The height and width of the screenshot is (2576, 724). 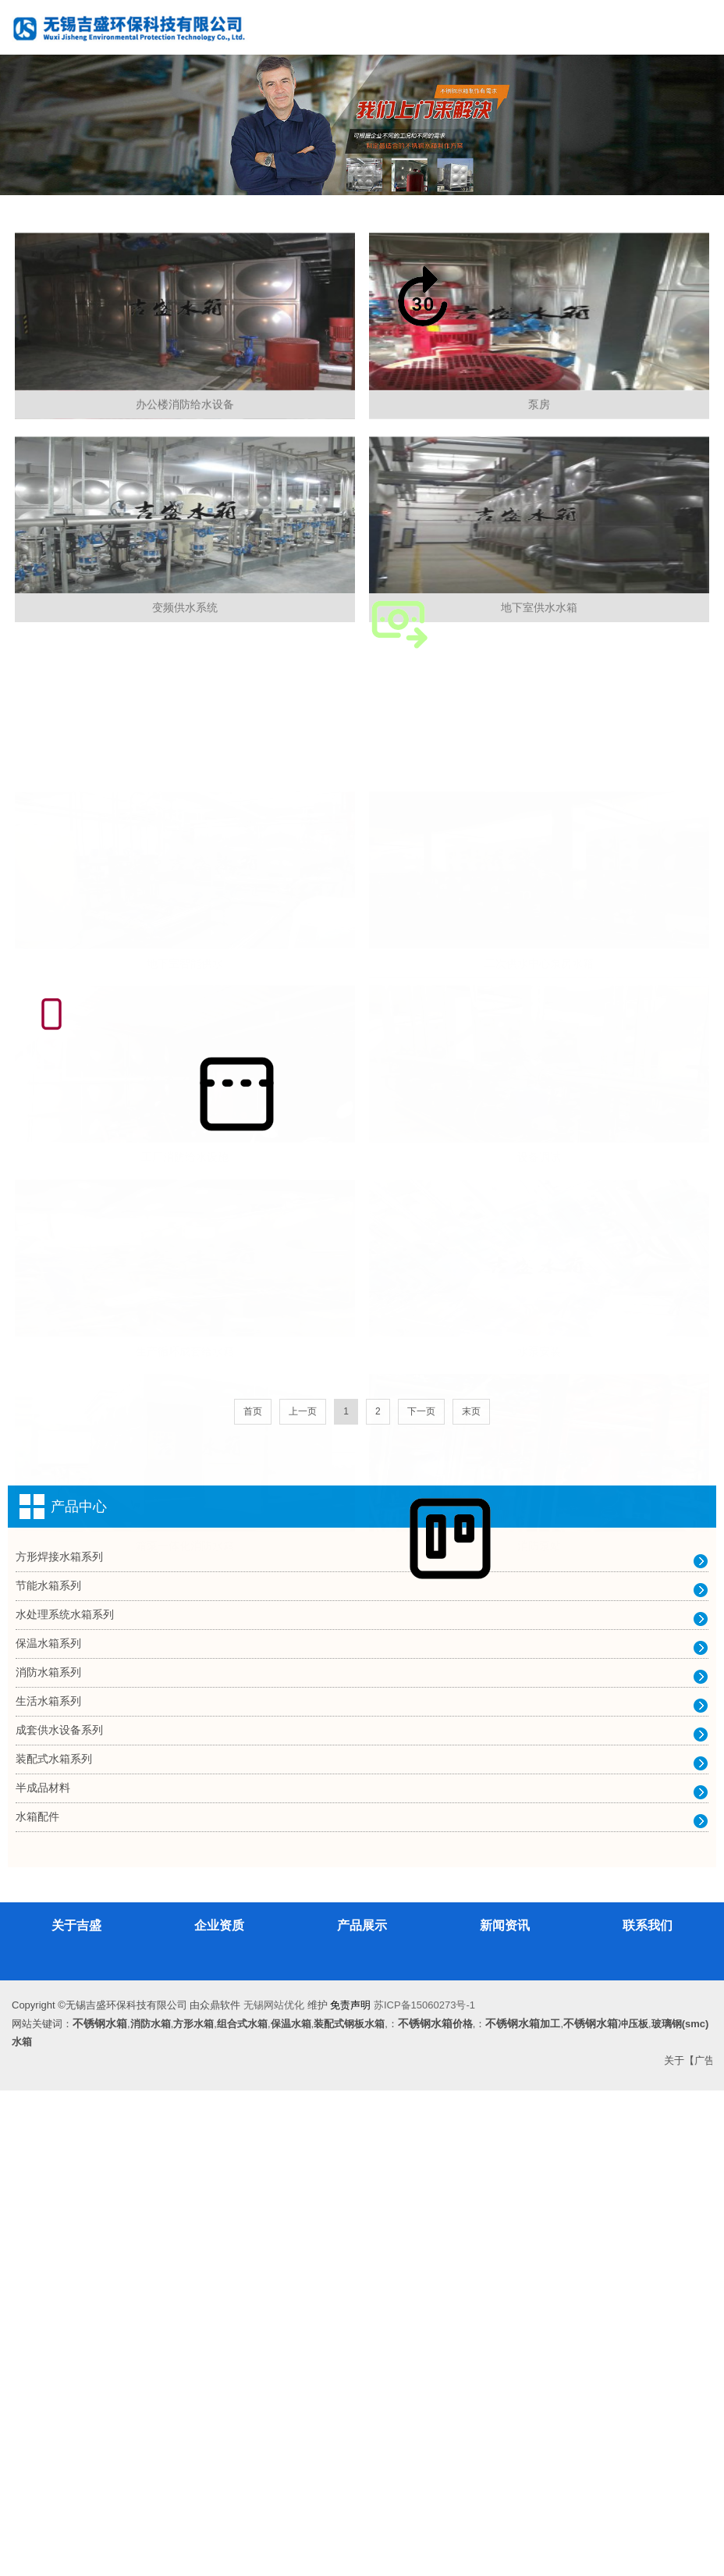 I want to click on skip forward 30 seconds, so click(x=423, y=298).